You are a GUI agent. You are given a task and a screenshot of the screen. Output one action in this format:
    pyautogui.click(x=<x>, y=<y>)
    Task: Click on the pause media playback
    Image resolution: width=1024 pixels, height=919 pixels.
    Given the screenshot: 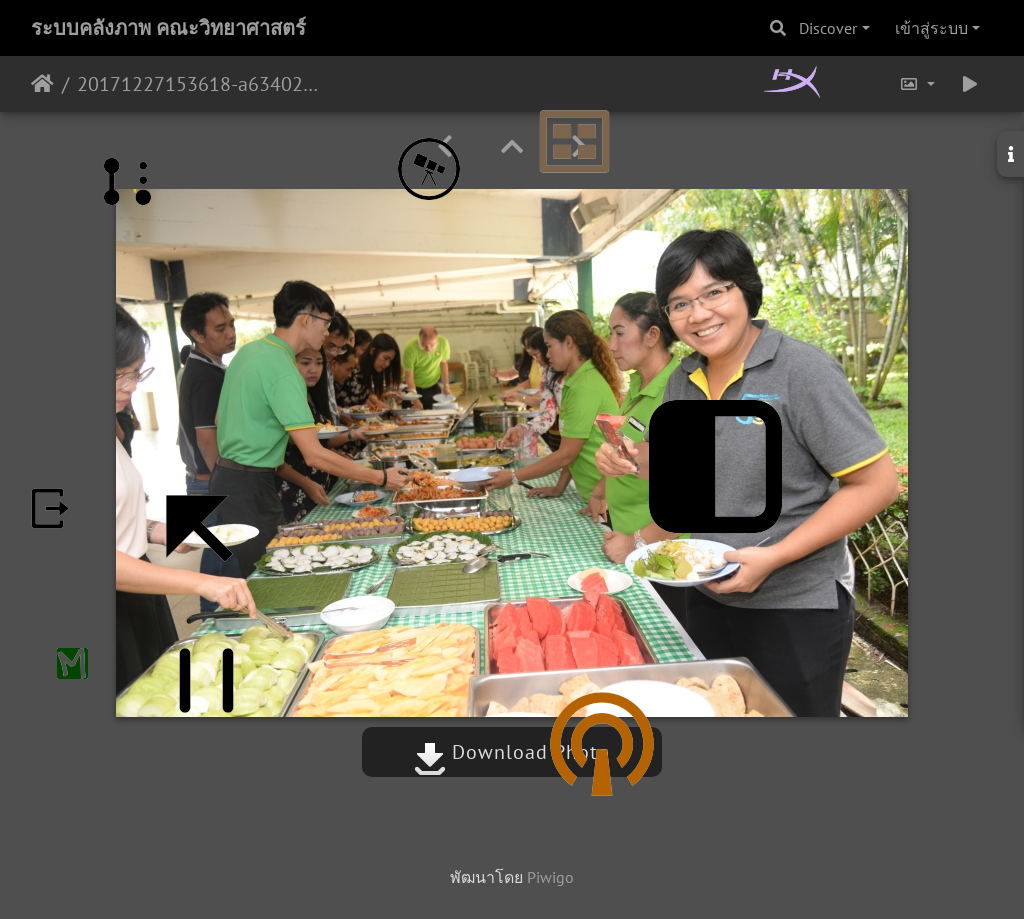 What is the action you would take?
    pyautogui.click(x=206, y=680)
    